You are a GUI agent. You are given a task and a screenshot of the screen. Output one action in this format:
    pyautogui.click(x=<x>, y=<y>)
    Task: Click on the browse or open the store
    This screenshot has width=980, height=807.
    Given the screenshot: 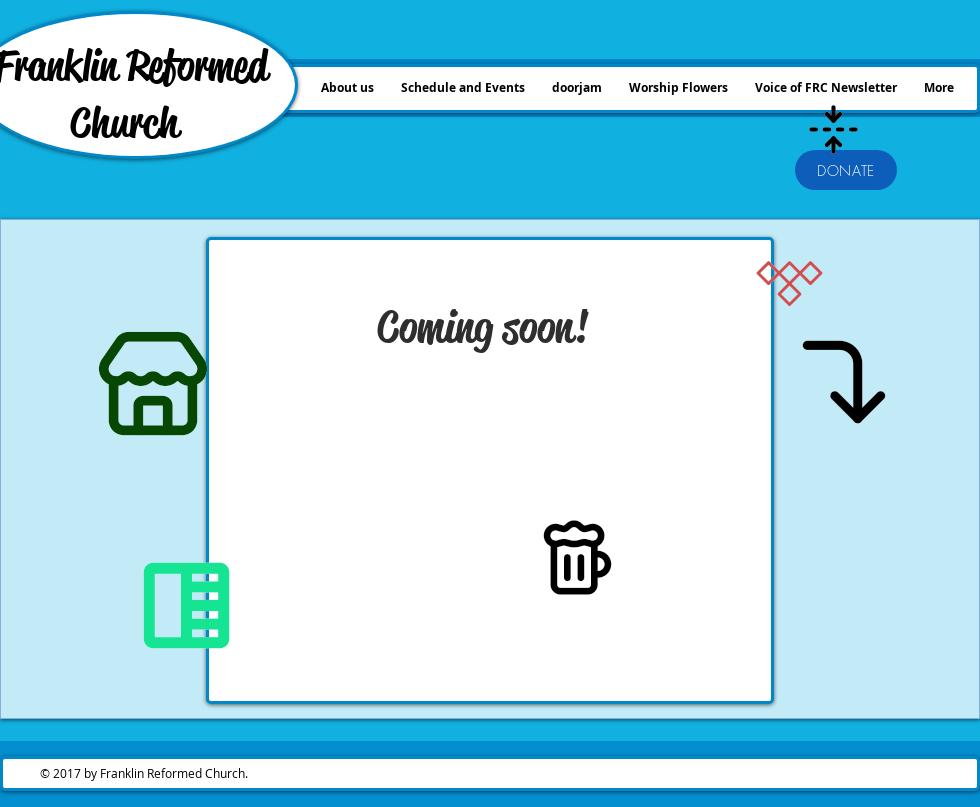 What is the action you would take?
    pyautogui.click(x=153, y=386)
    